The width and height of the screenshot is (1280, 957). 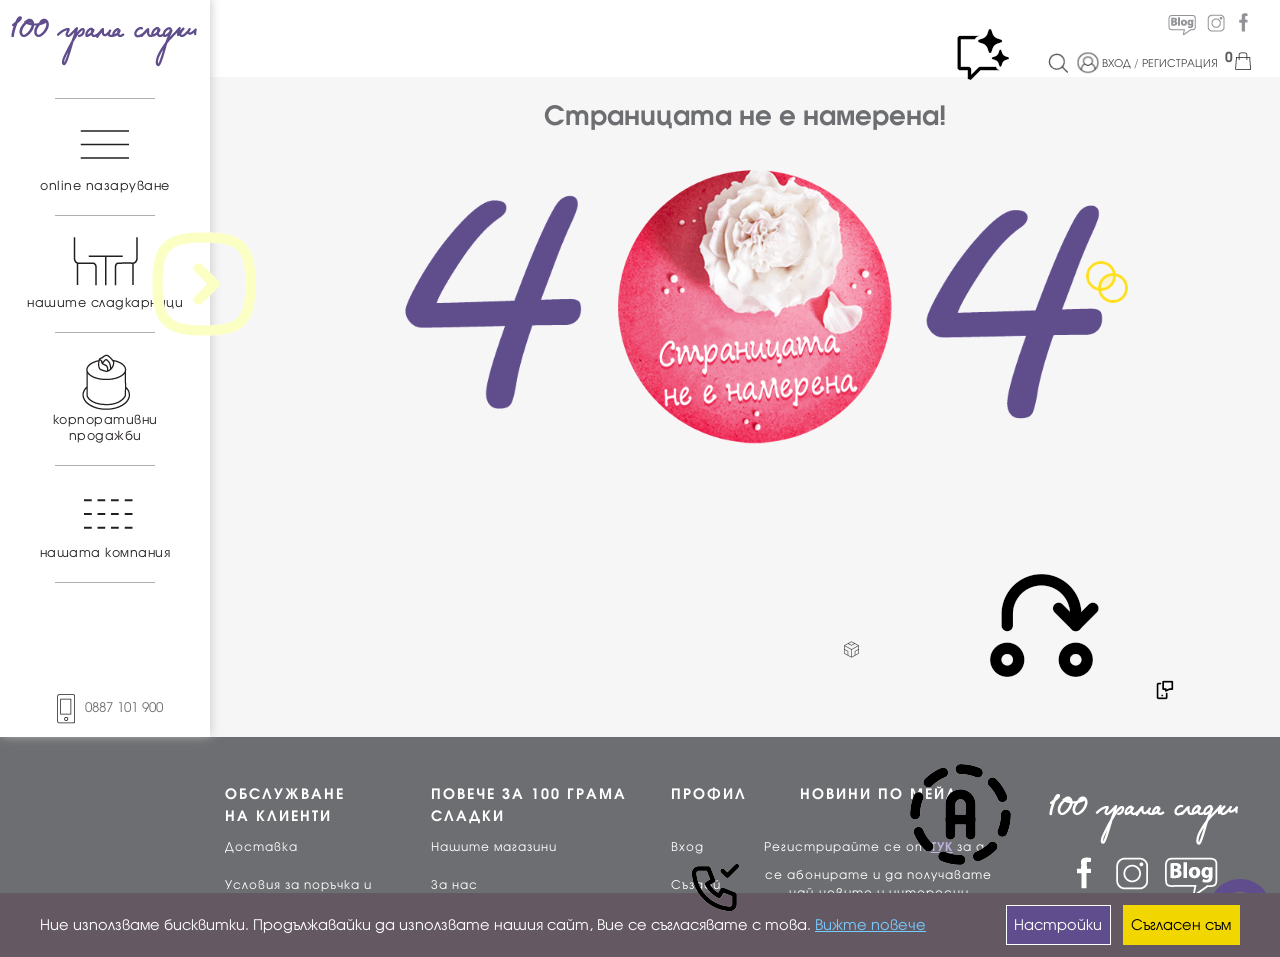 What do you see at coordinates (960, 814) in the screenshot?
I see `indicates a draft or pending annotation` at bounding box center [960, 814].